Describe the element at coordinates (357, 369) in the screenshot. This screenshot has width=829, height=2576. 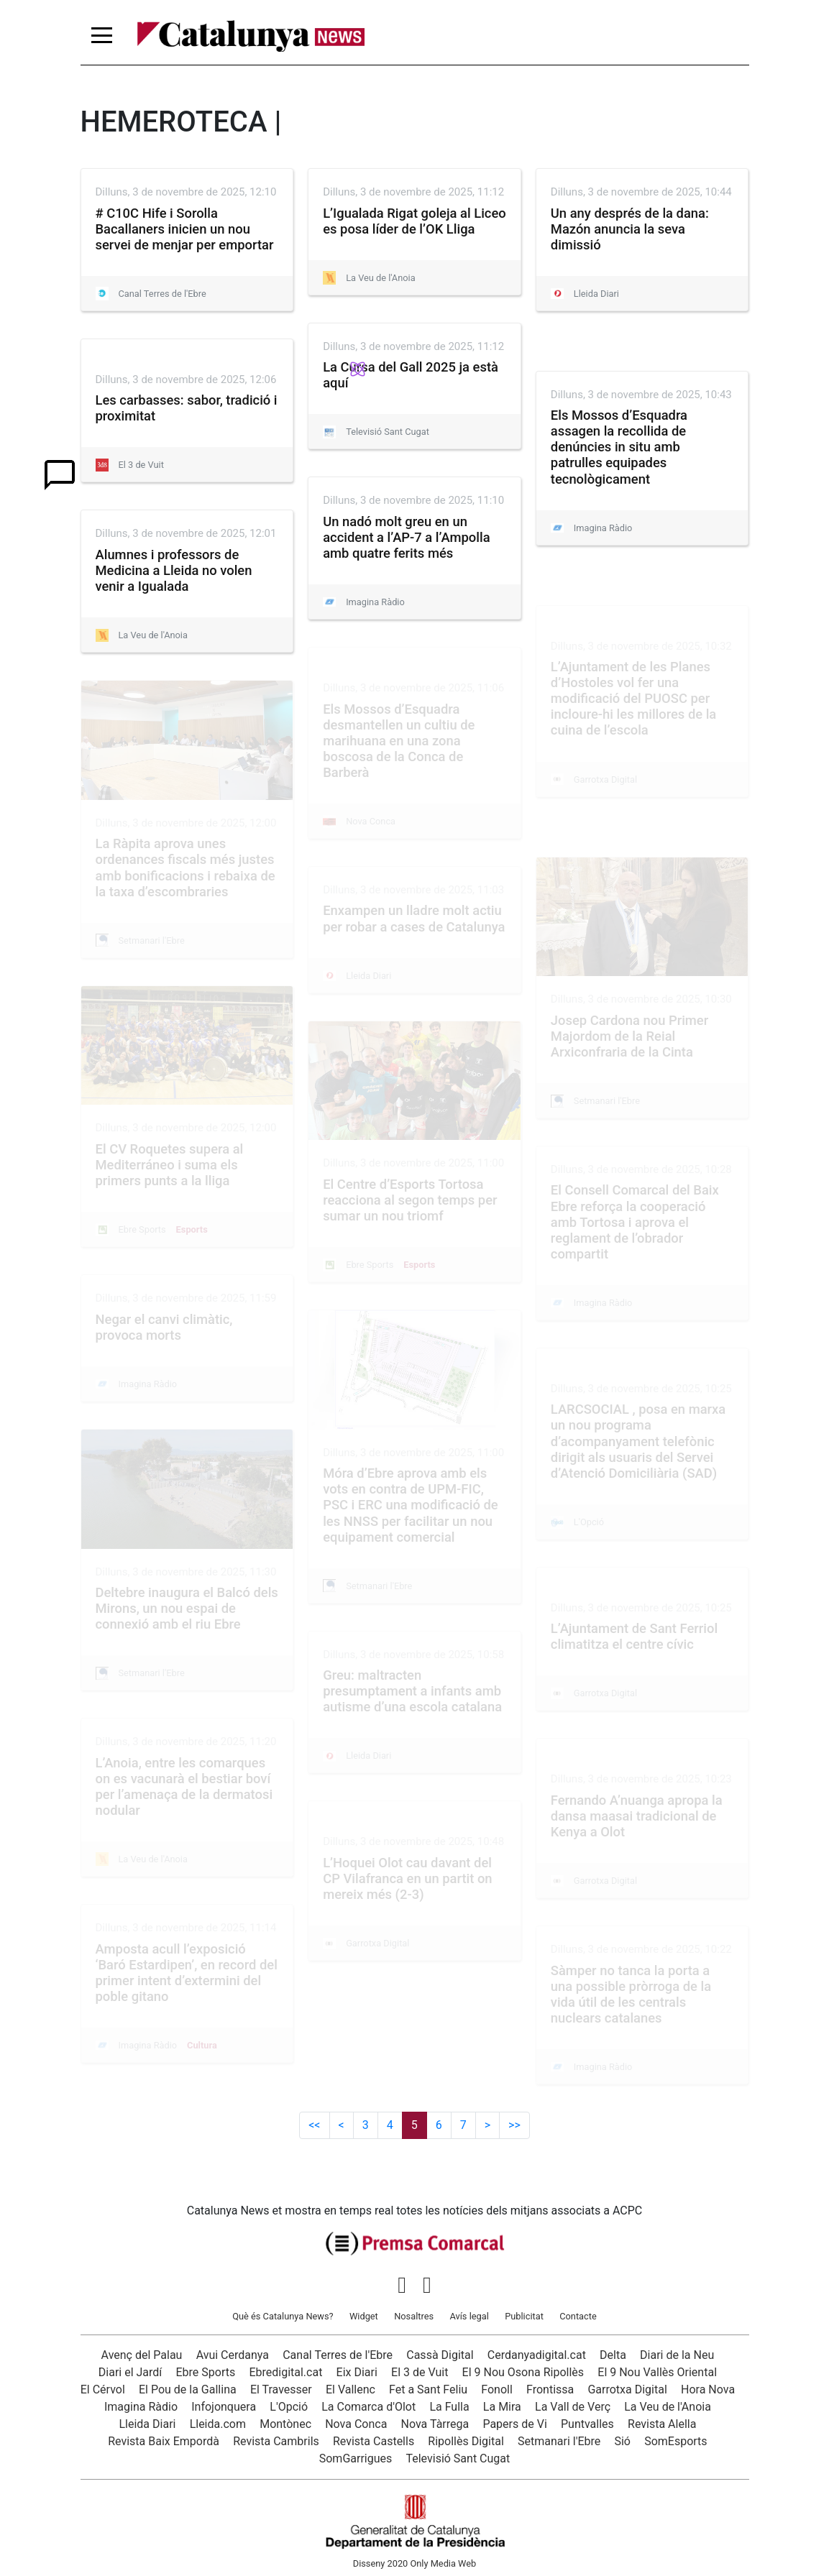
I see `access science or chemistry features` at that location.